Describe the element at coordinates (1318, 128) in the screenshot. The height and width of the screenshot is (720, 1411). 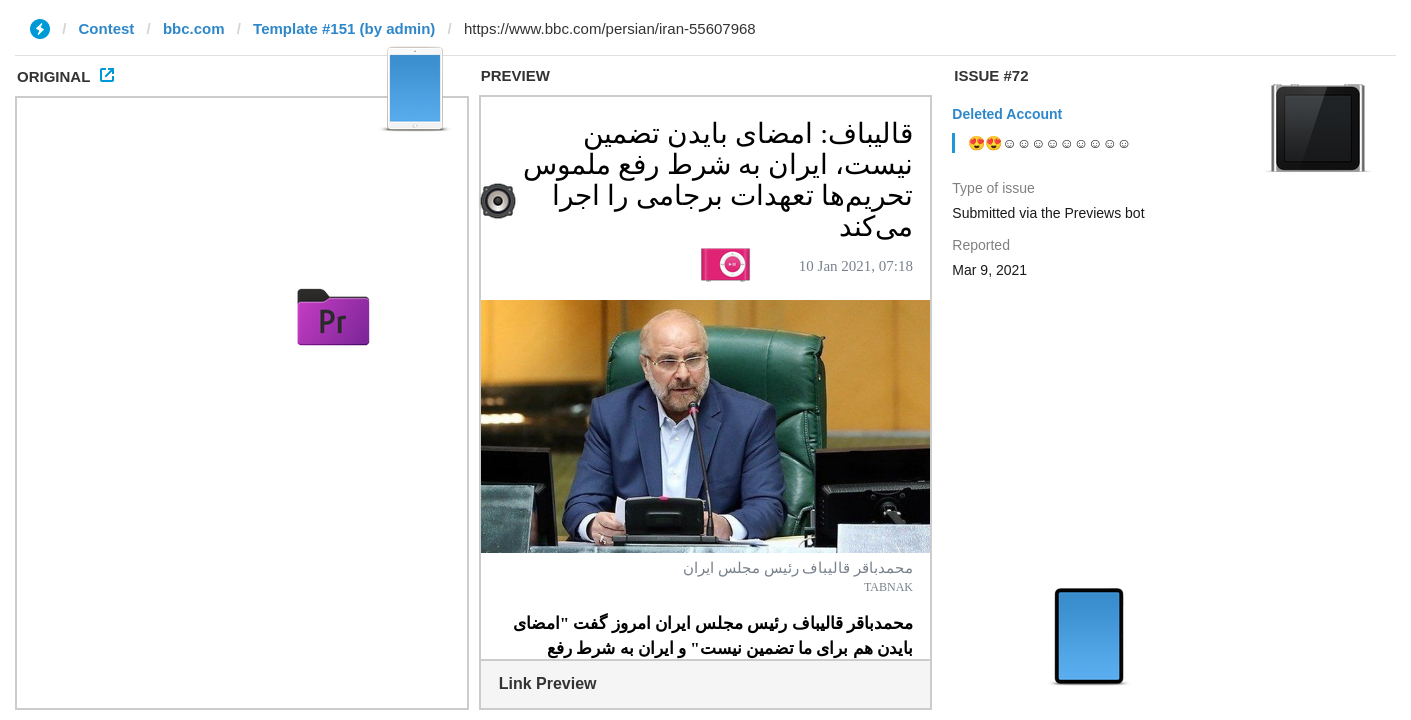
I see `iPod nano device in silver` at that location.